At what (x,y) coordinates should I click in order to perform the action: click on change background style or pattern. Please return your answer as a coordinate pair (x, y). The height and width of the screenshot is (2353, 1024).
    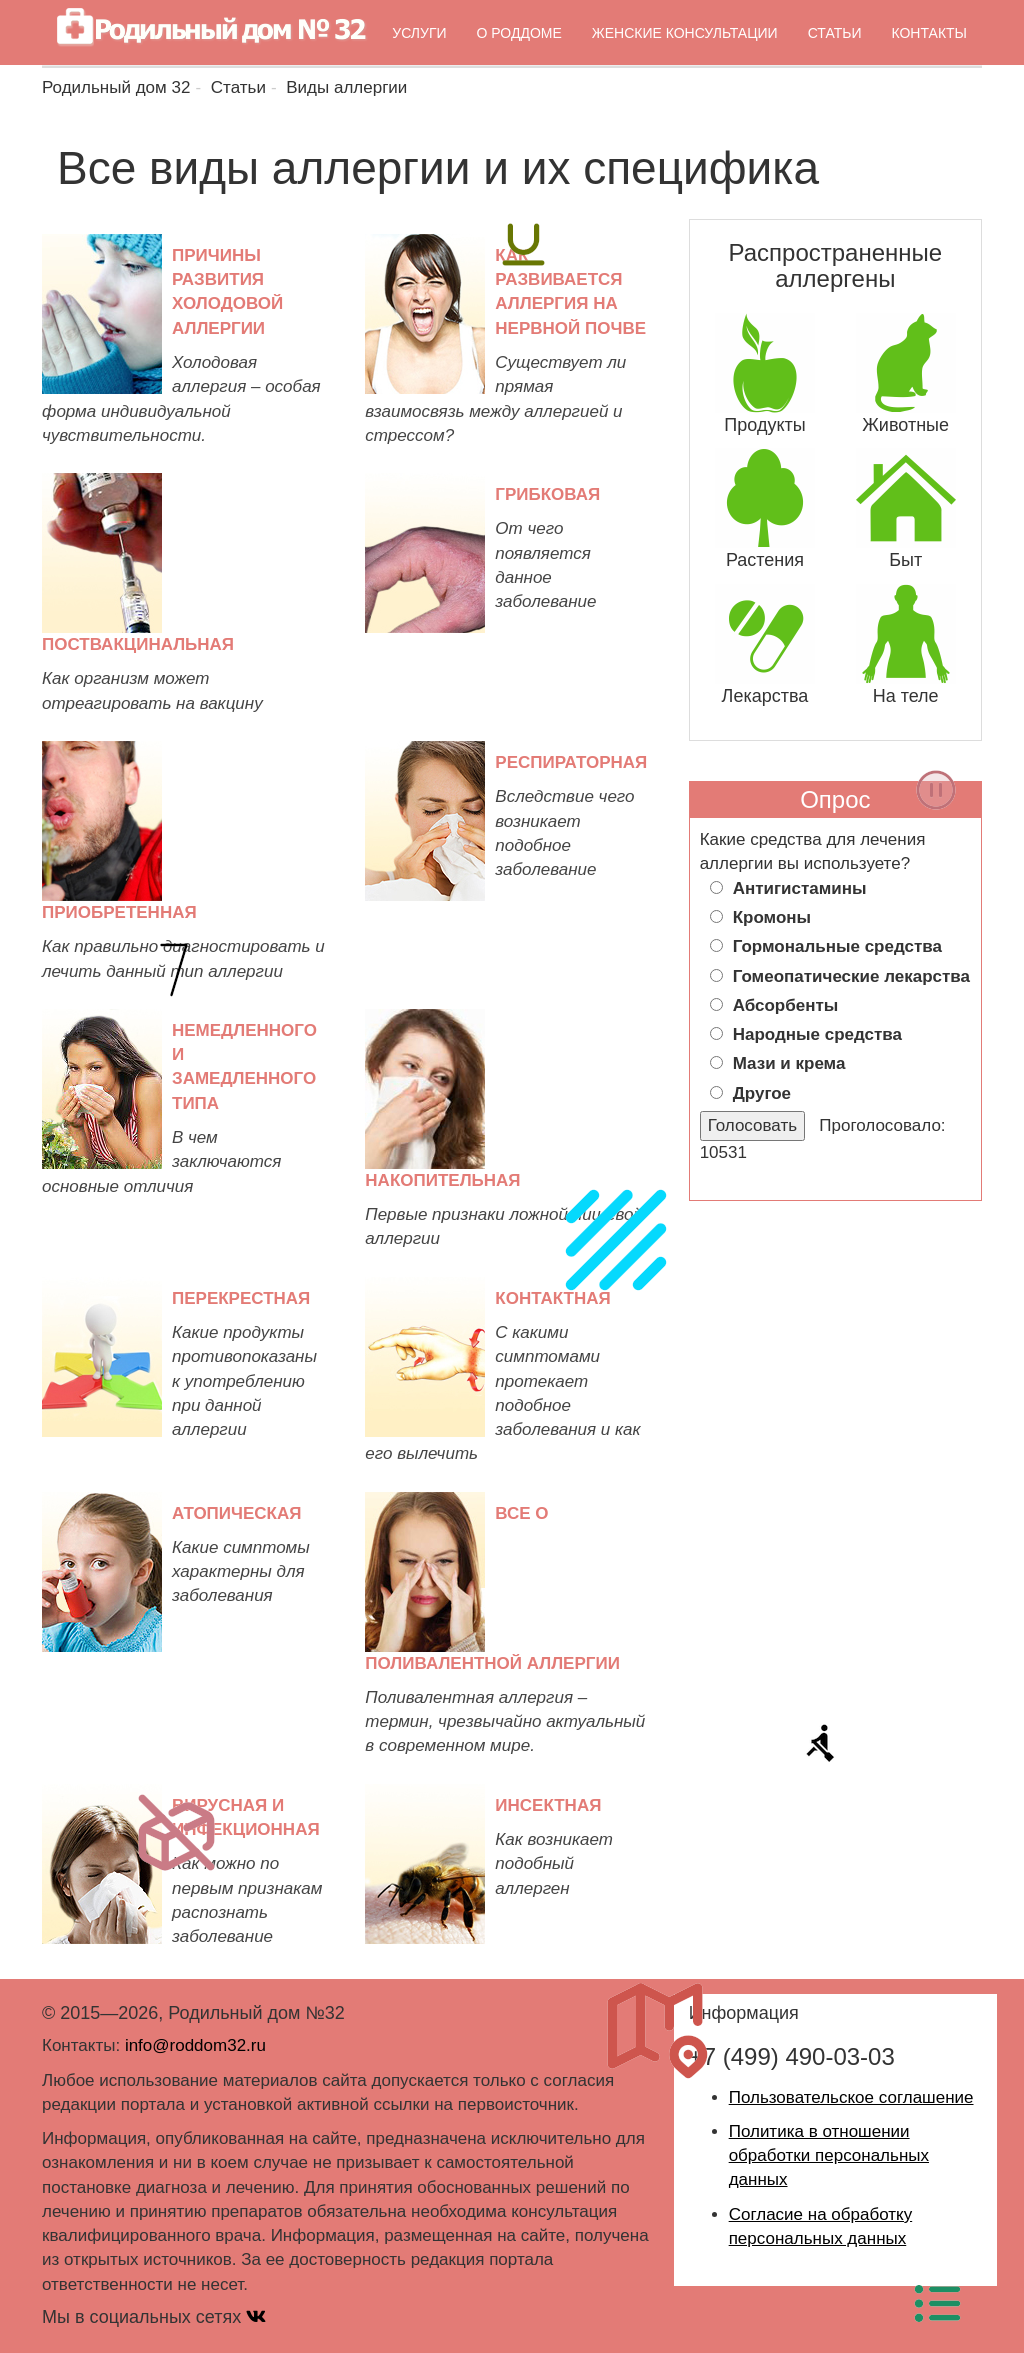
    Looking at the image, I should click on (616, 1240).